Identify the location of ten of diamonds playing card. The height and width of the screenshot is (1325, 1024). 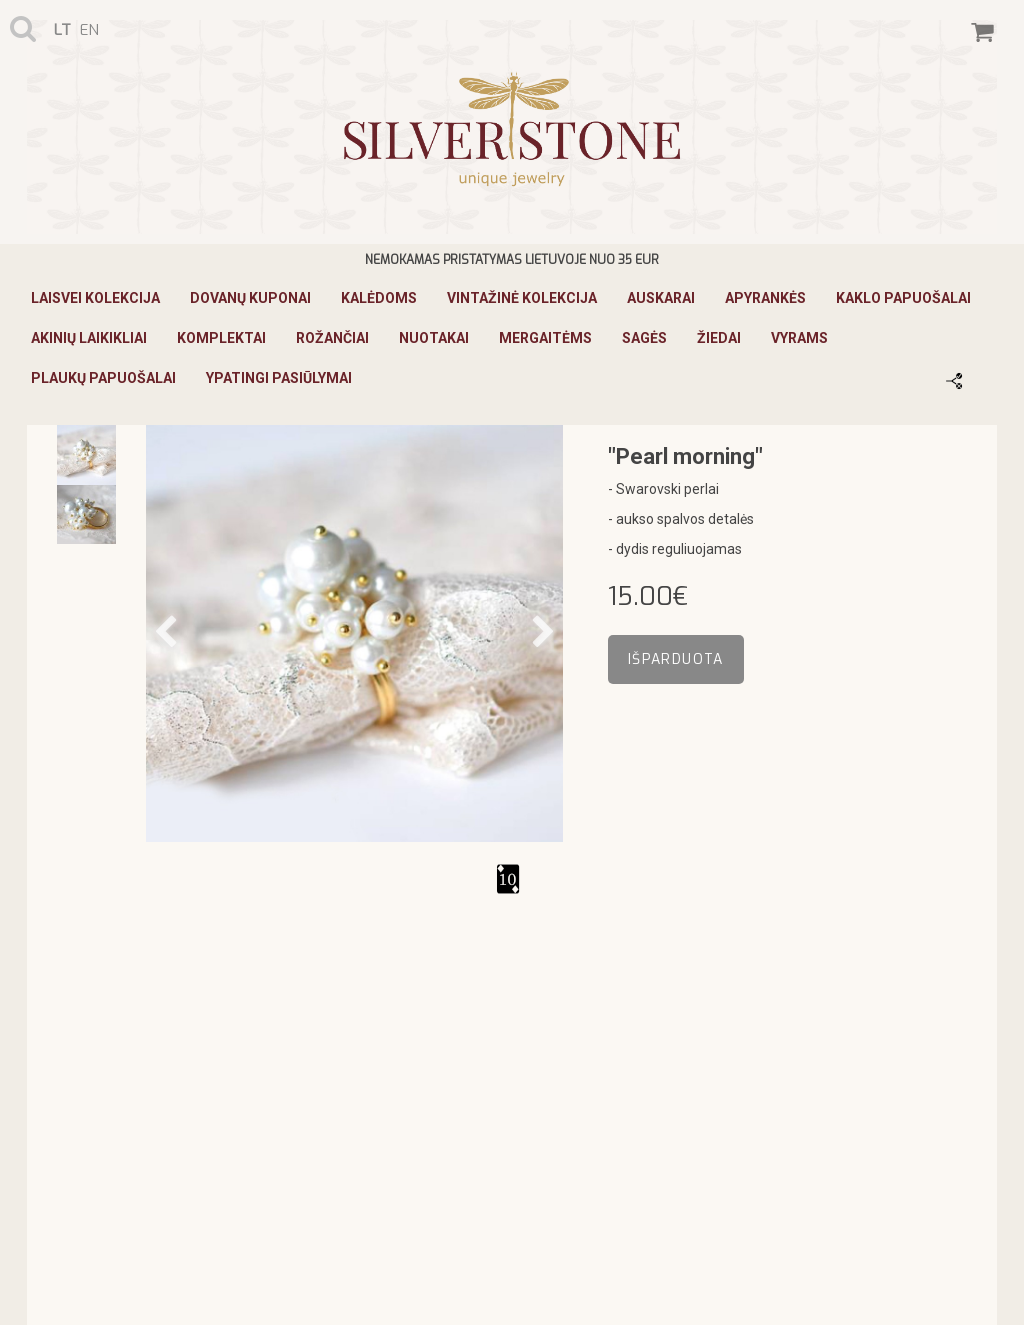
(508, 879).